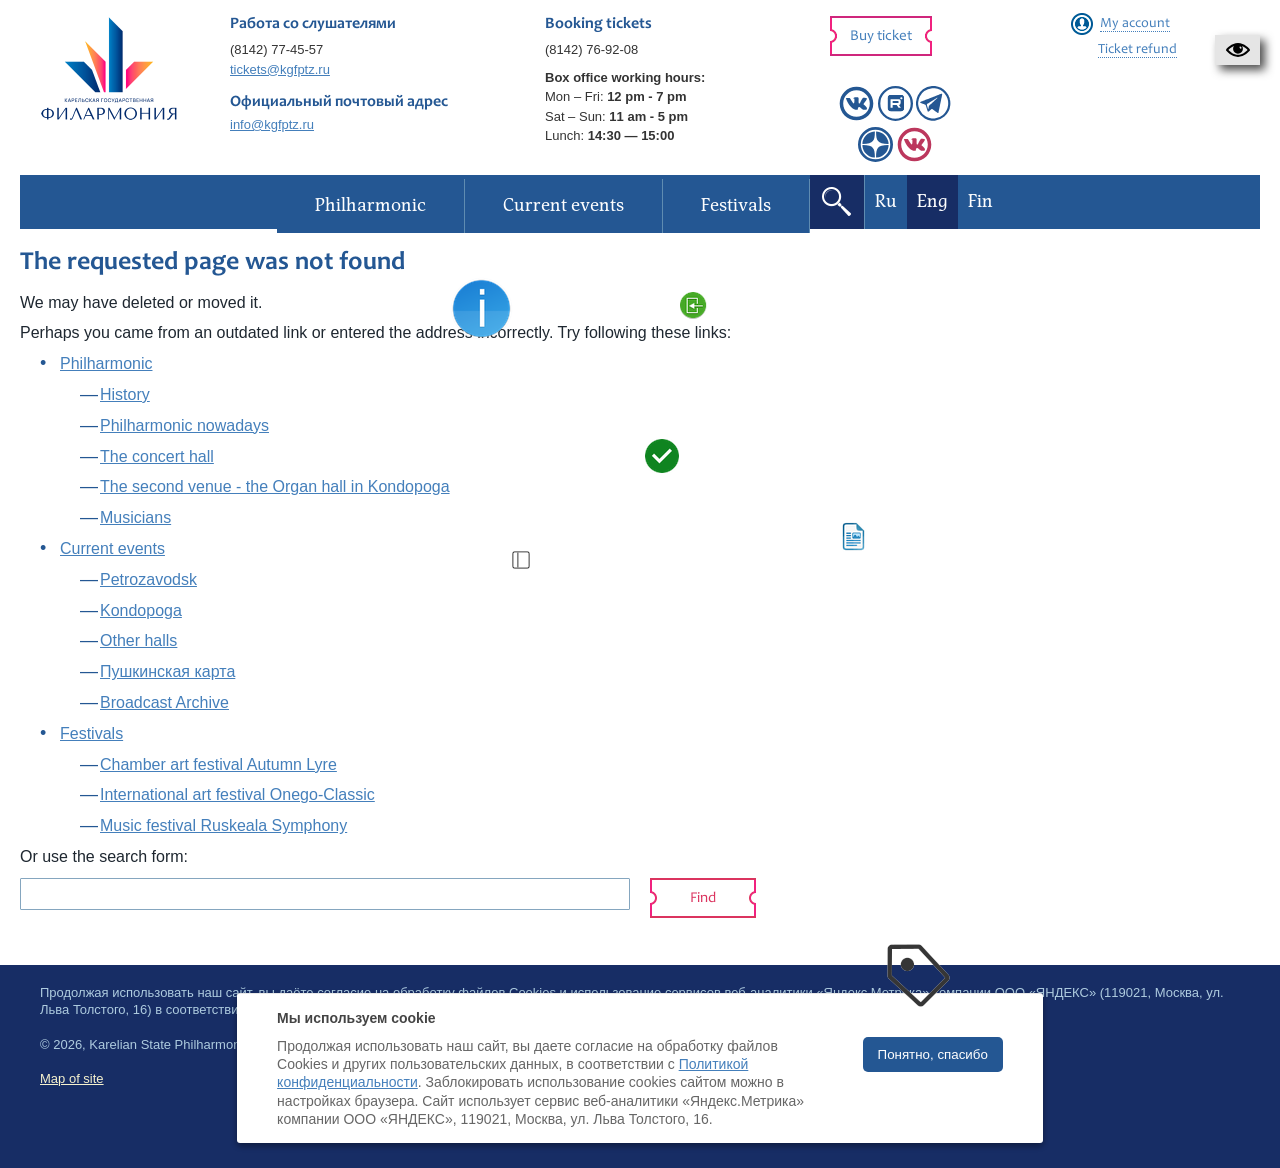 The height and width of the screenshot is (1168, 1280). What do you see at coordinates (662, 456) in the screenshot?
I see `confirm or apply changes` at bounding box center [662, 456].